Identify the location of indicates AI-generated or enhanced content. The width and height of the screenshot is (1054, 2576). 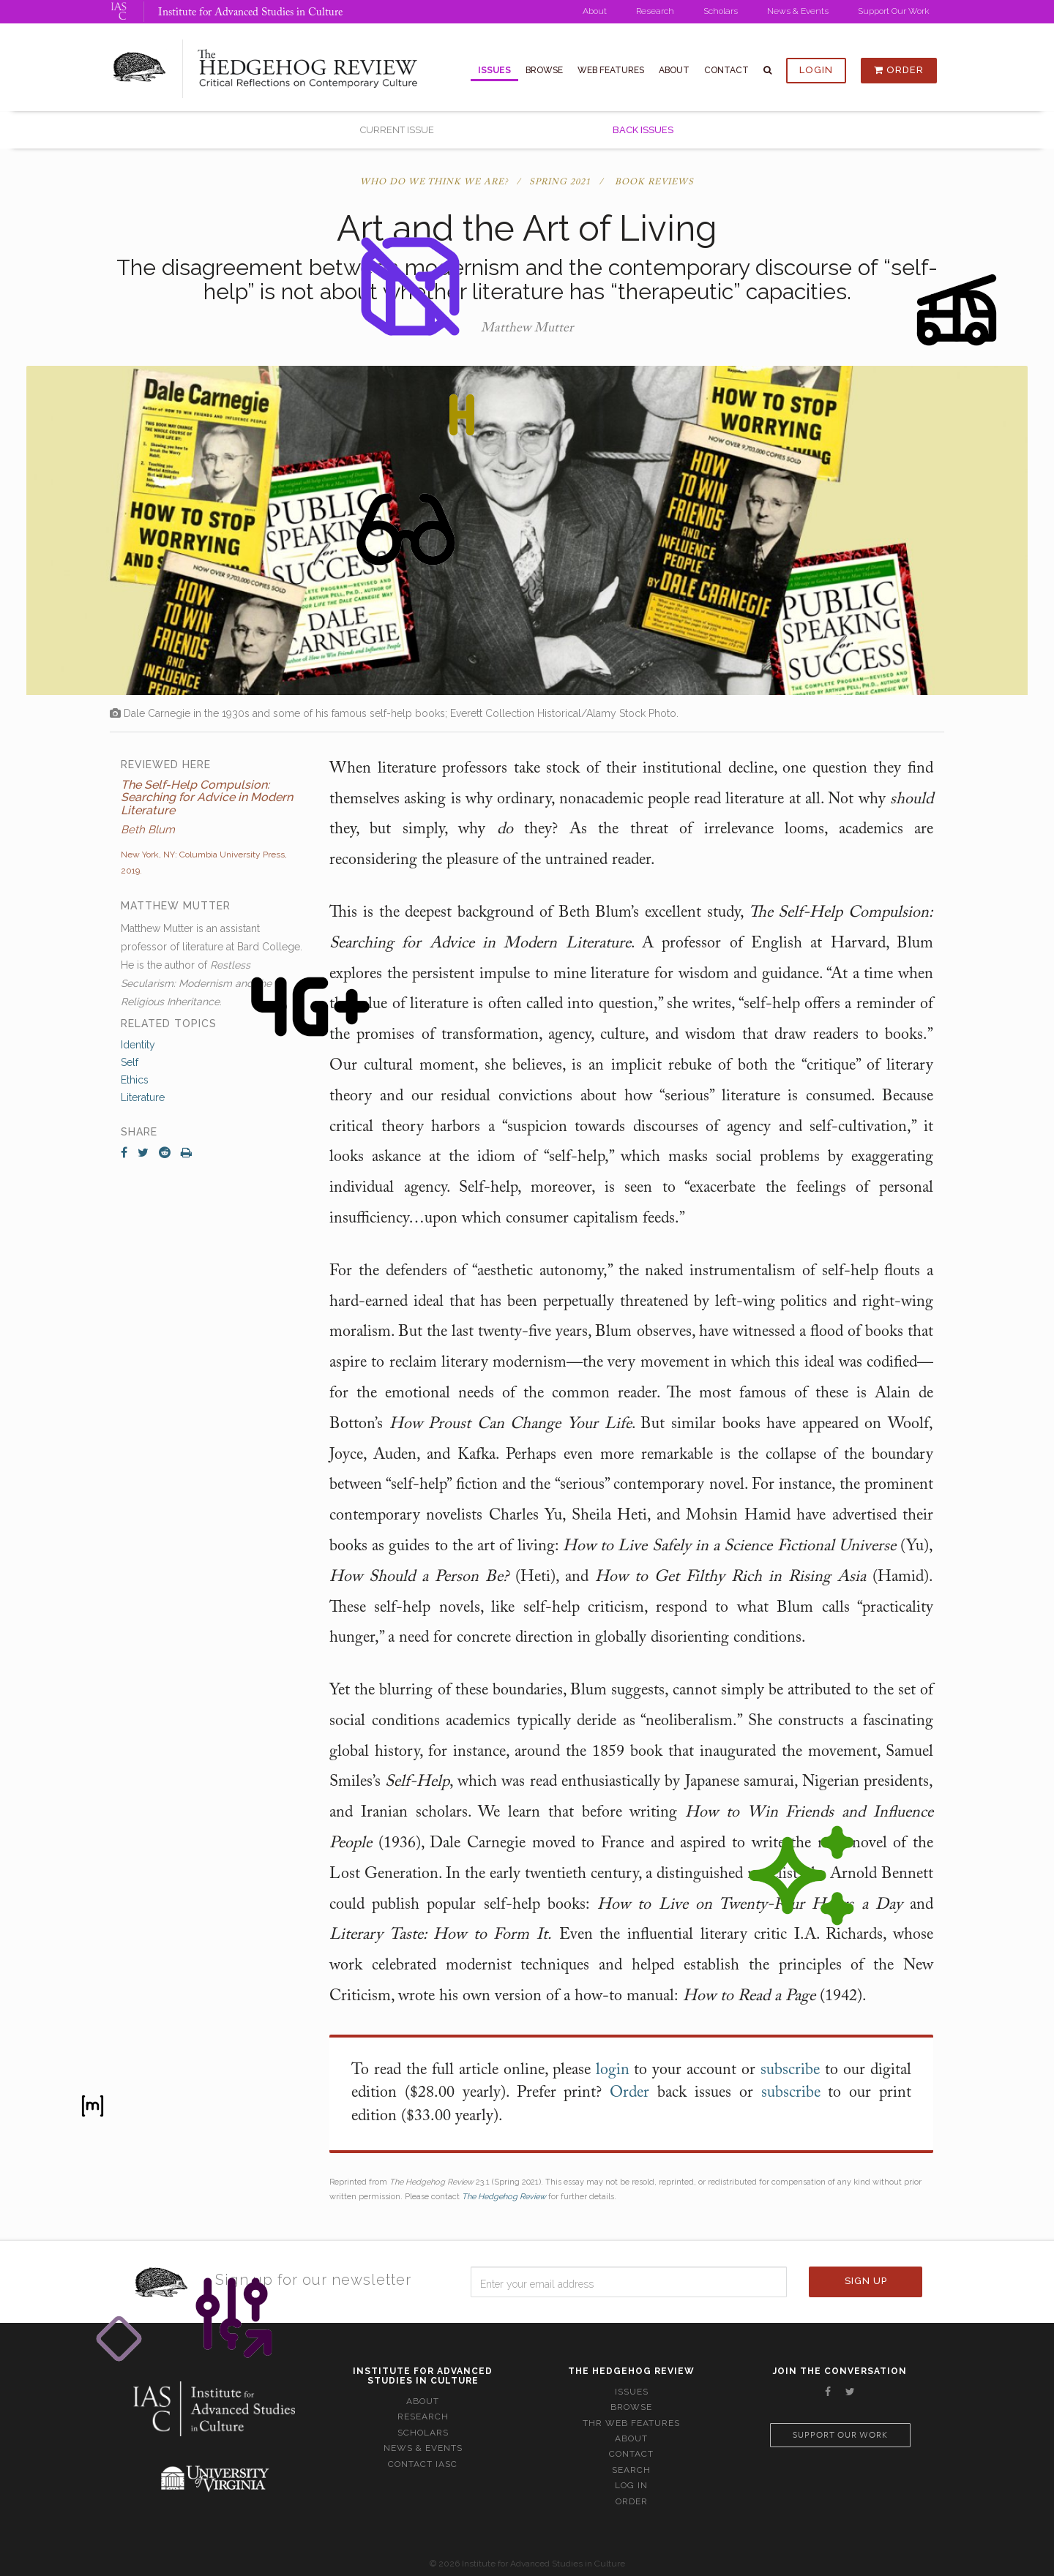
(804, 1875).